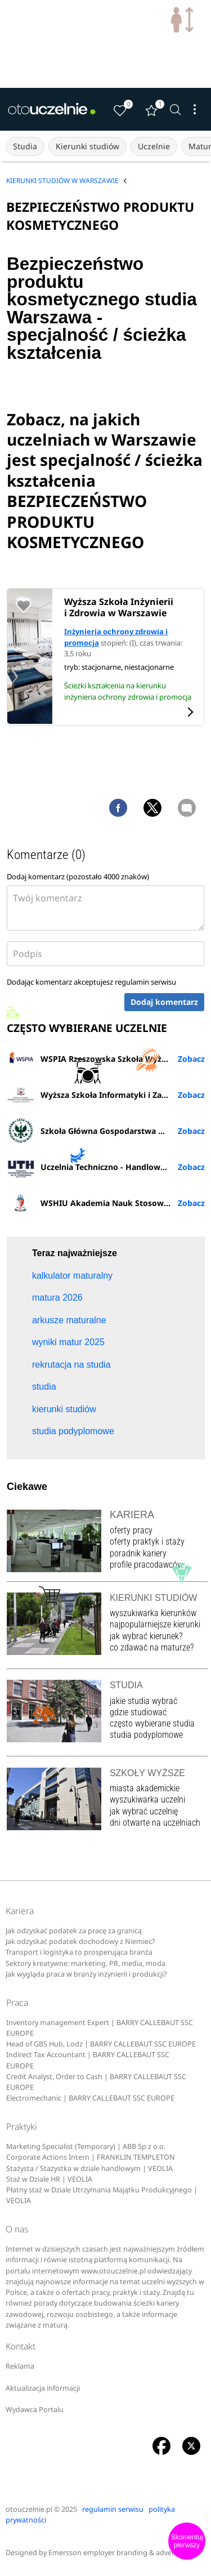  I want to click on activate defensive shield or guard ability, so click(182, 1574).